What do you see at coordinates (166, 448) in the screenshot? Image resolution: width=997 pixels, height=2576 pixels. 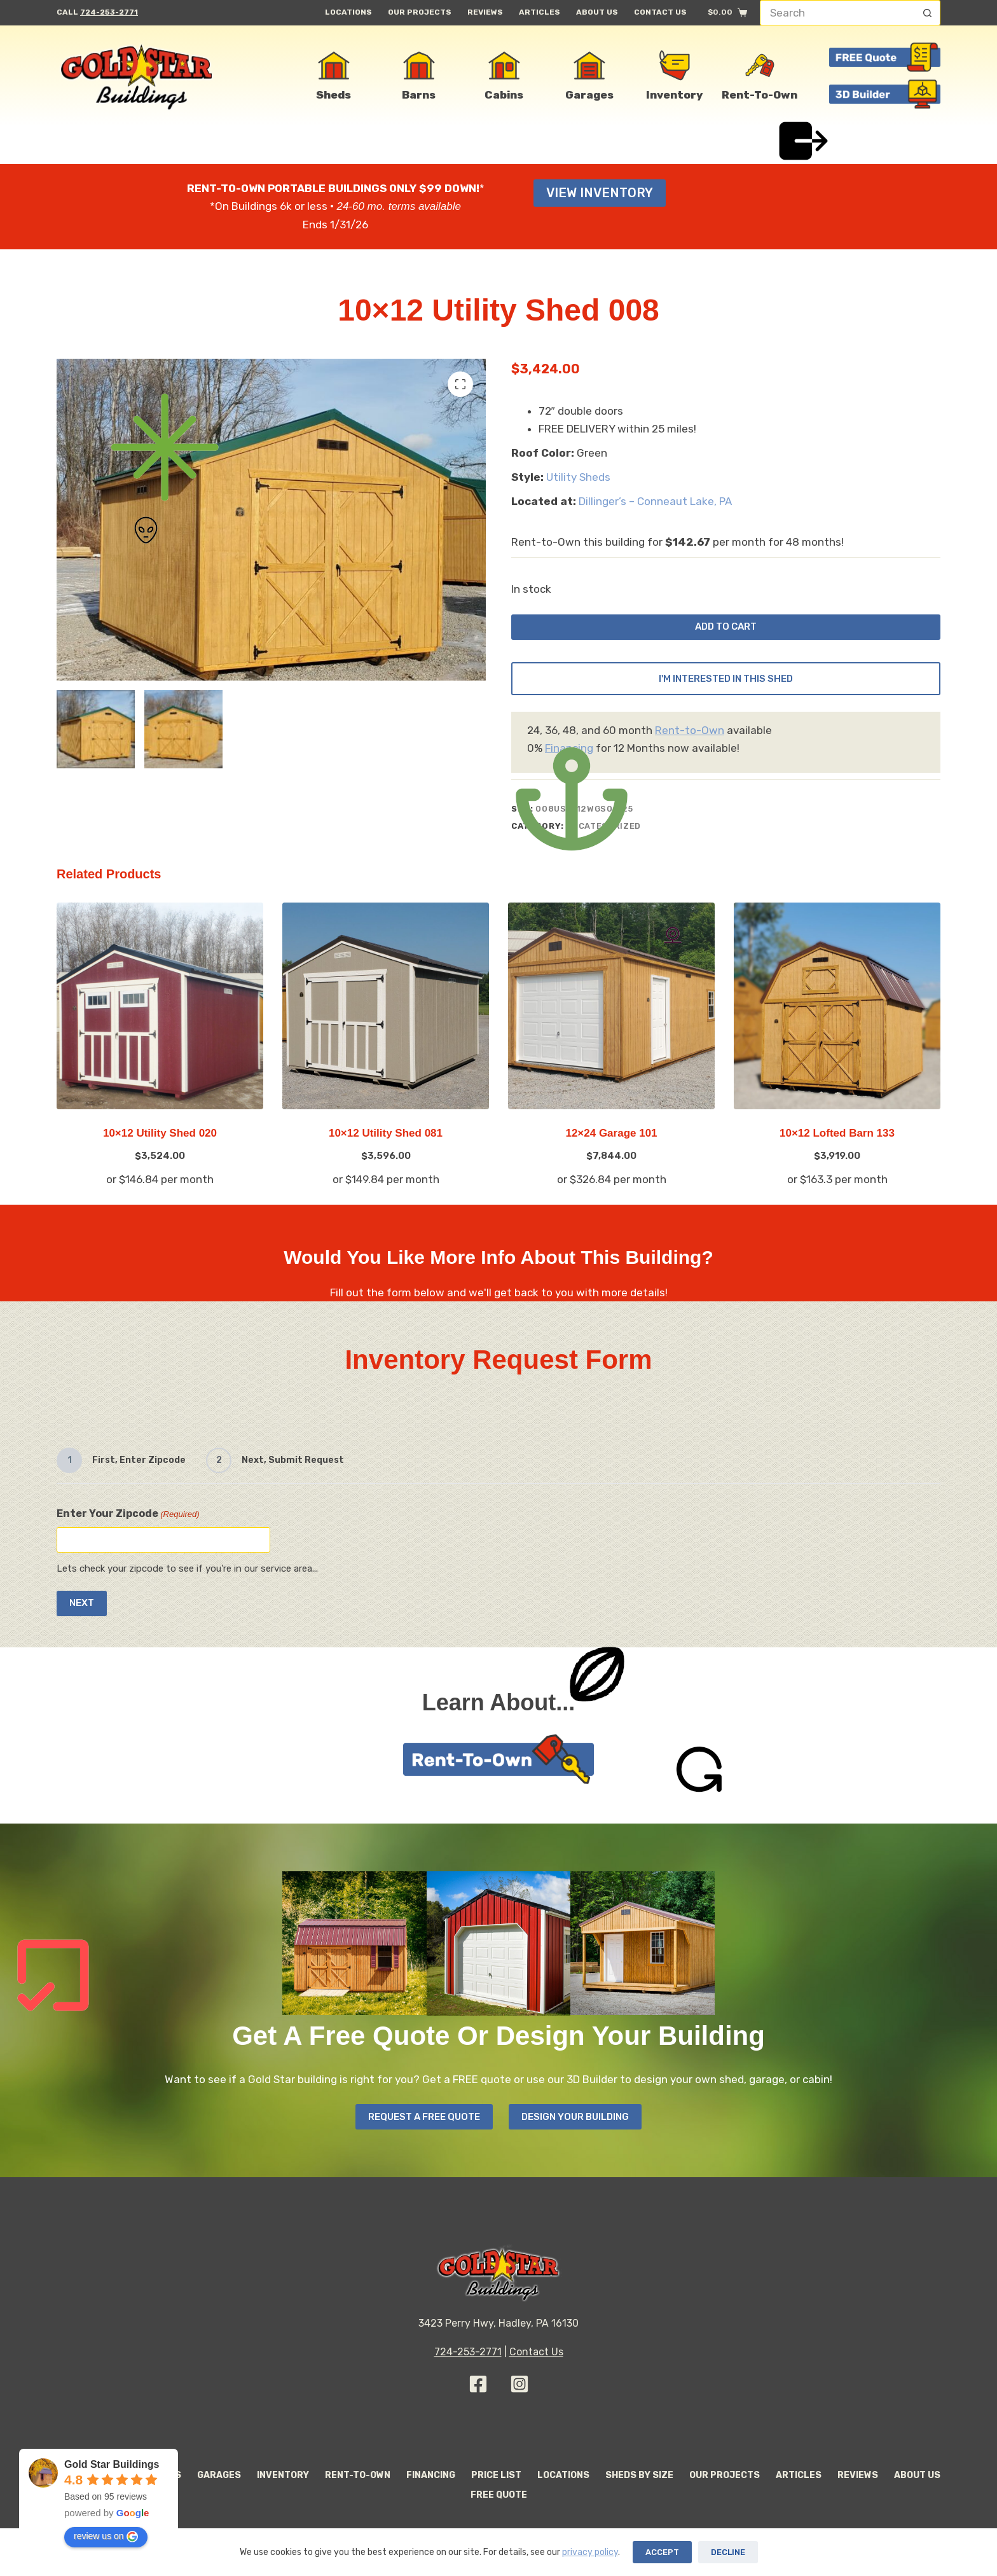 I see `indicates a featured or starred item` at bounding box center [166, 448].